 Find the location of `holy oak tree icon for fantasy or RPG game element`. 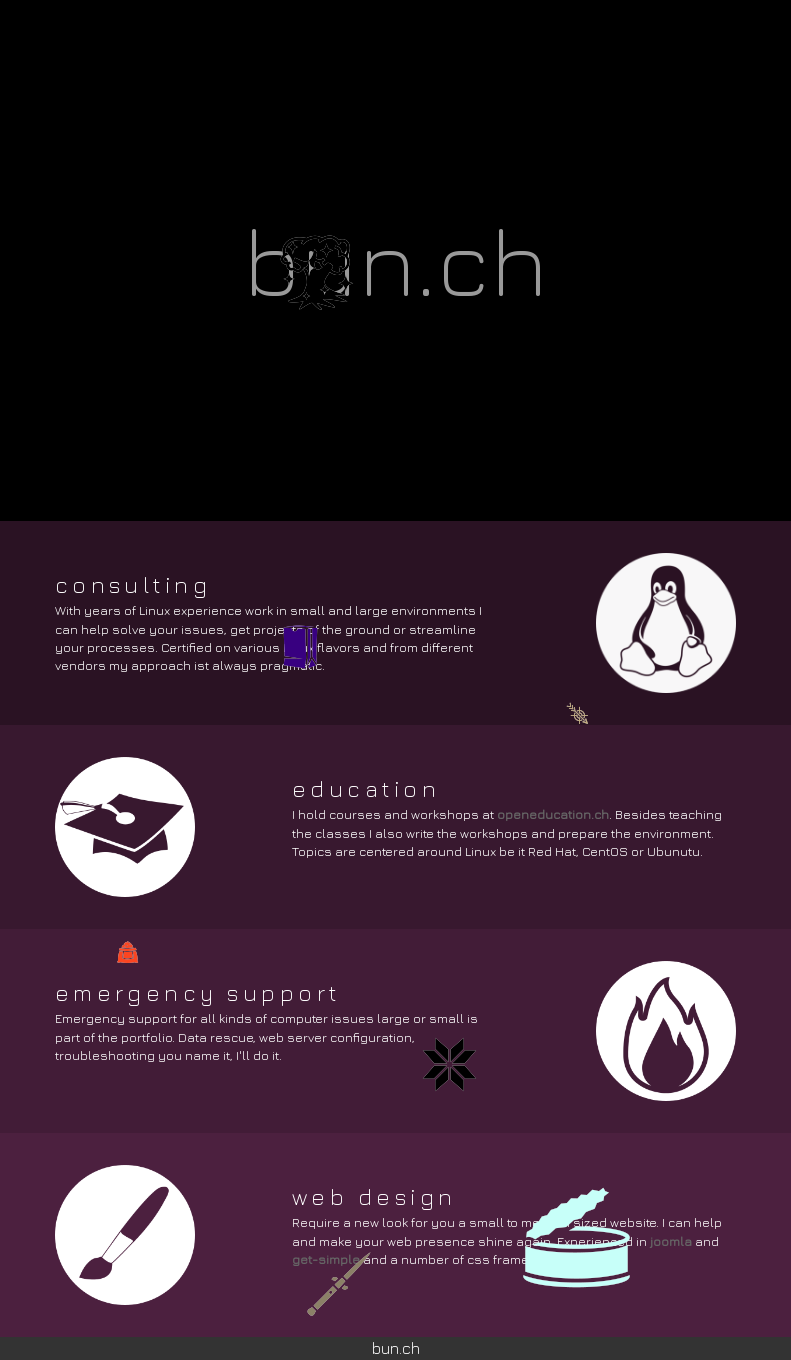

holy oak tree icon for fantasy or RPG game element is located at coordinates (317, 272).